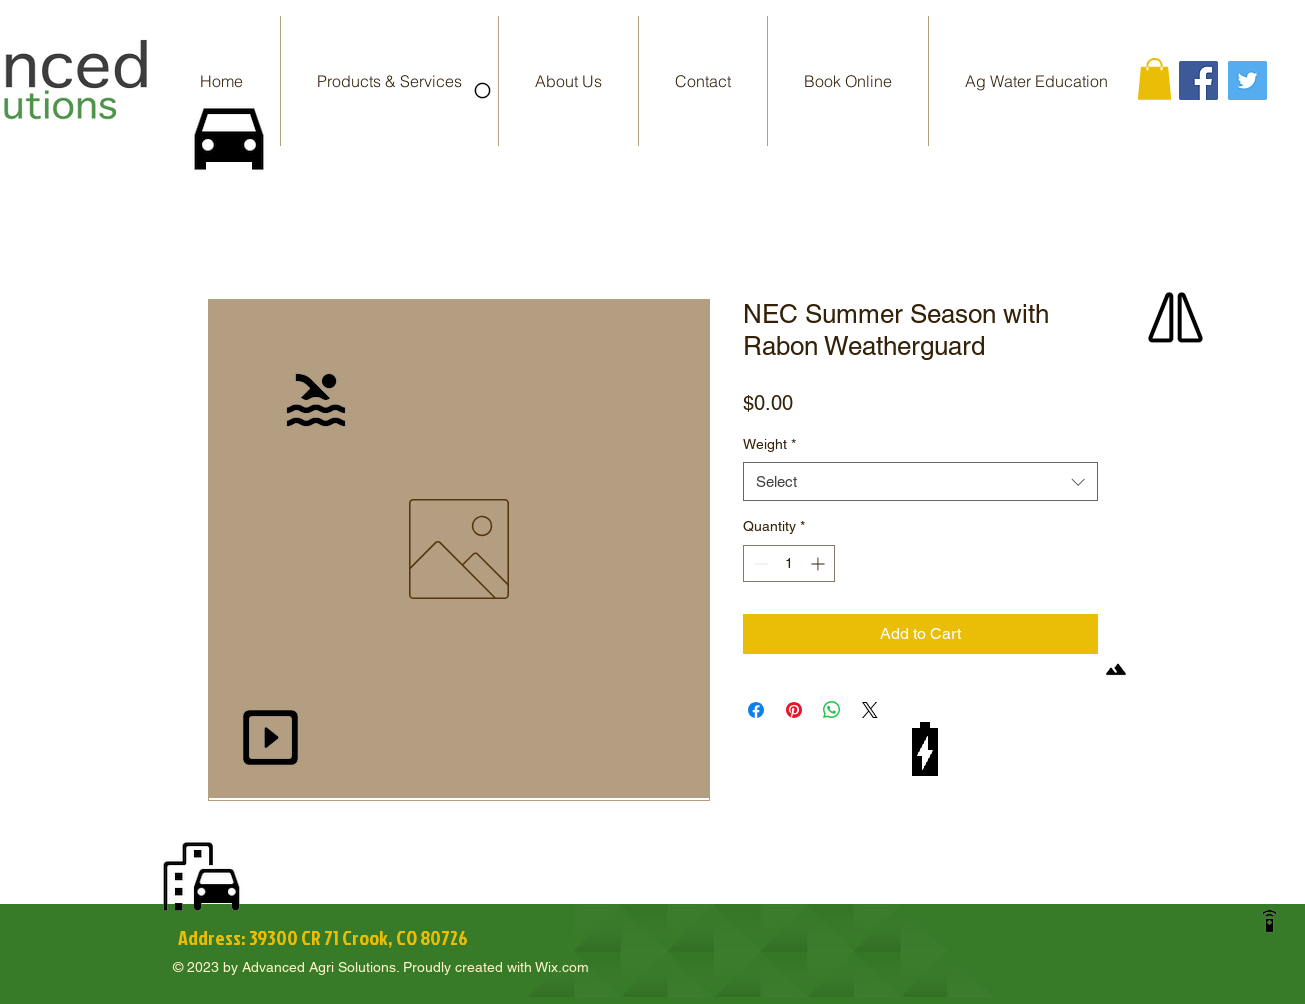 The width and height of the screenshot is (1305, 1004). Describe the element at coordinates (316, 400) in the screenshot. I see `indicates swimming pool amenity available` at that location.